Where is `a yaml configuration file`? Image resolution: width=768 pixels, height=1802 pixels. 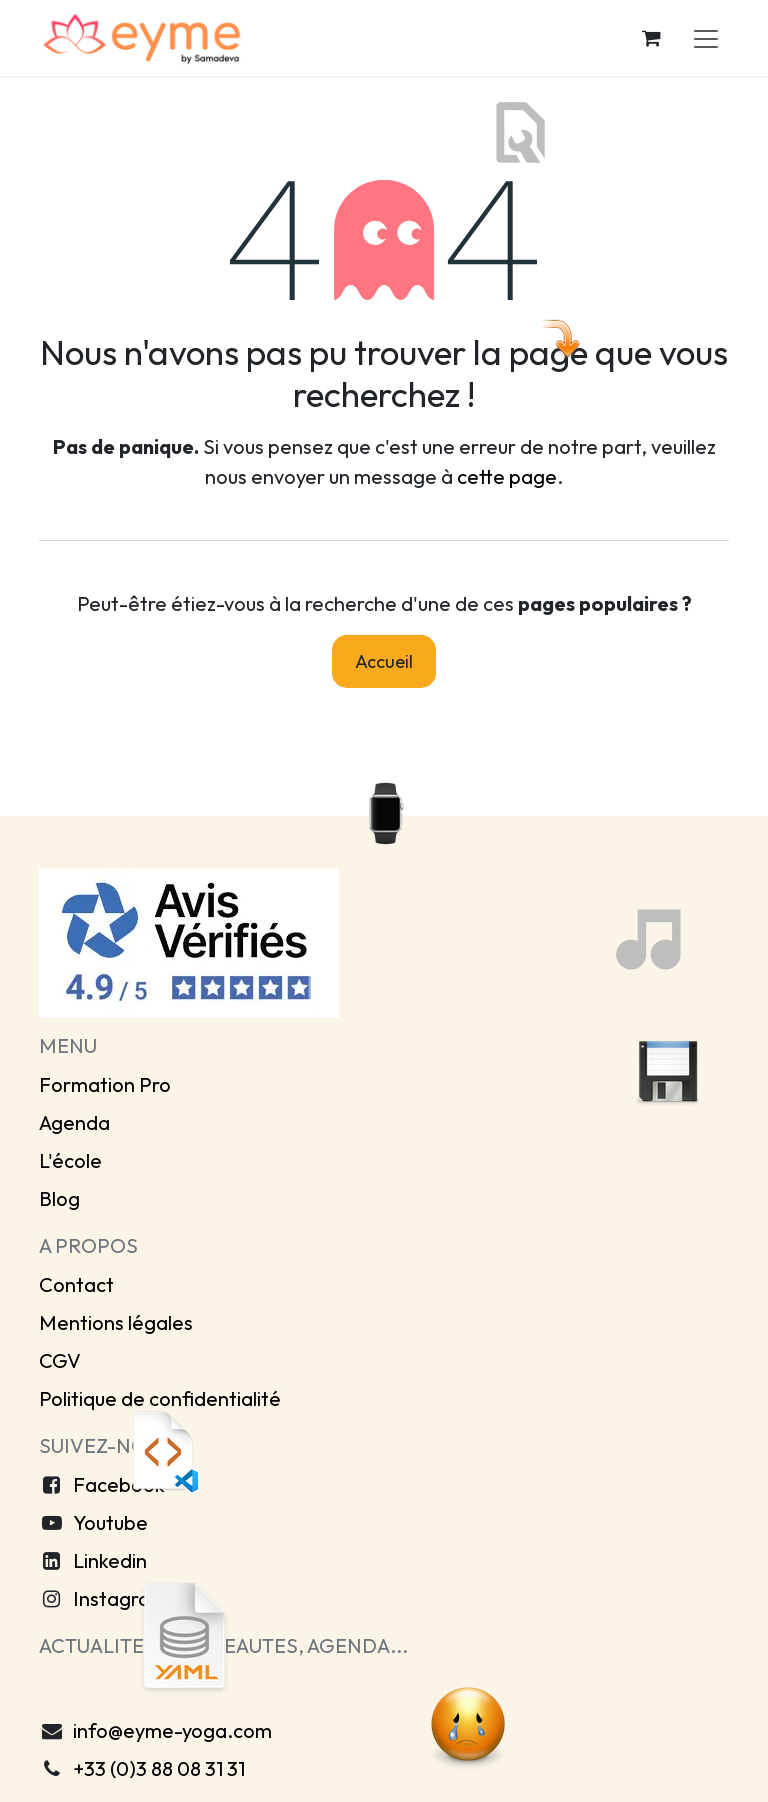 a yaml configuration file is located at coordinates (184, 1637).